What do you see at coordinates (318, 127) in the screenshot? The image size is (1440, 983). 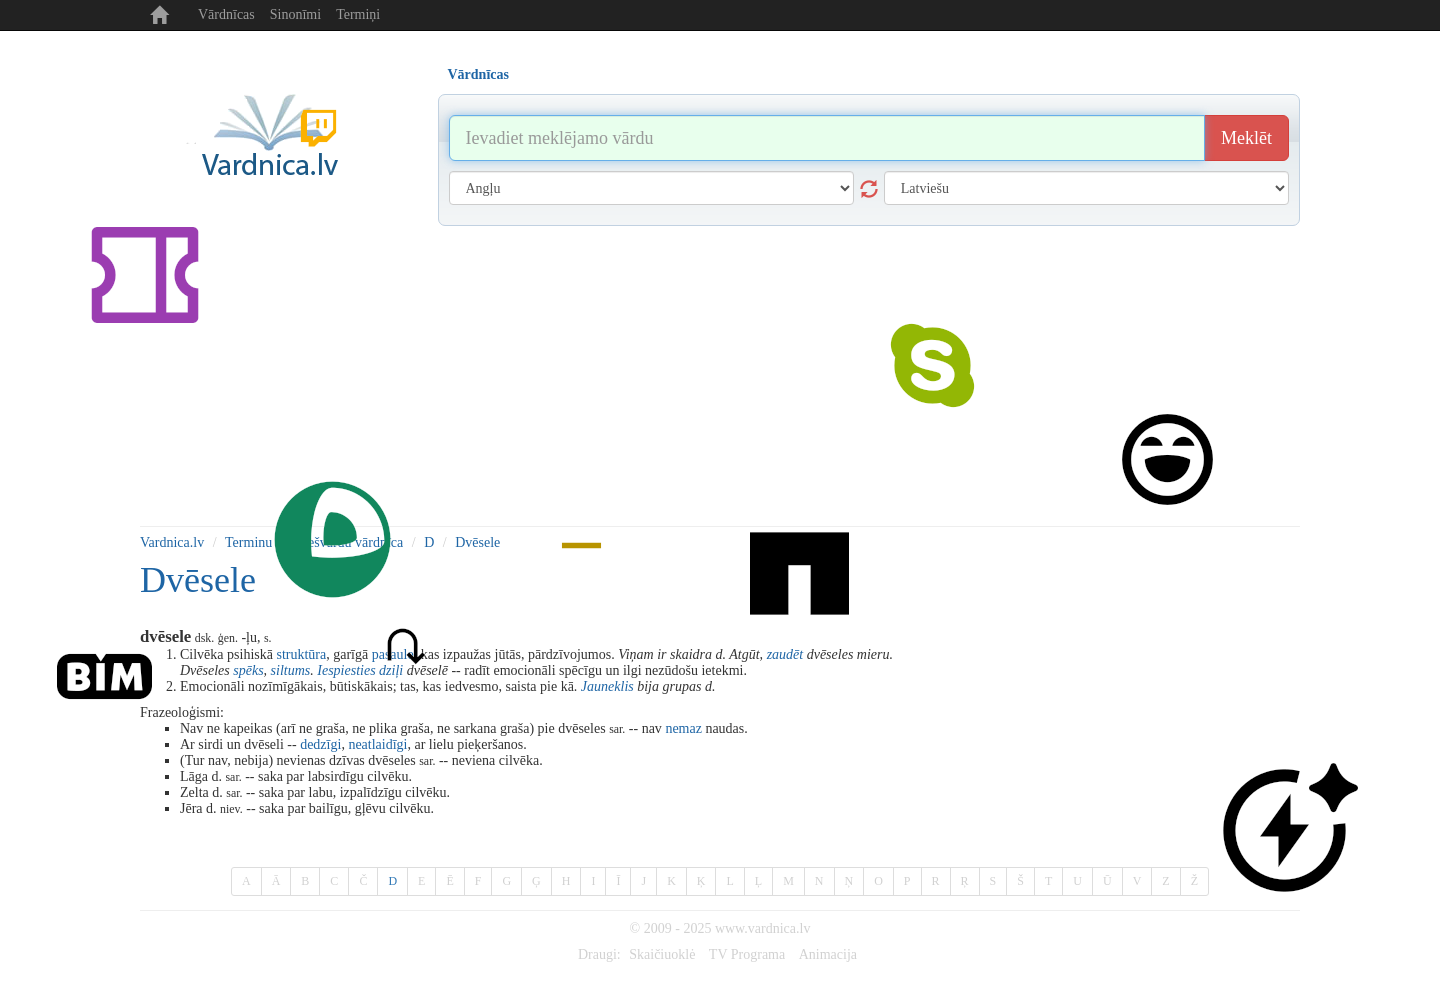 I see `open the Twitch app` at bounding box center [318, 127].